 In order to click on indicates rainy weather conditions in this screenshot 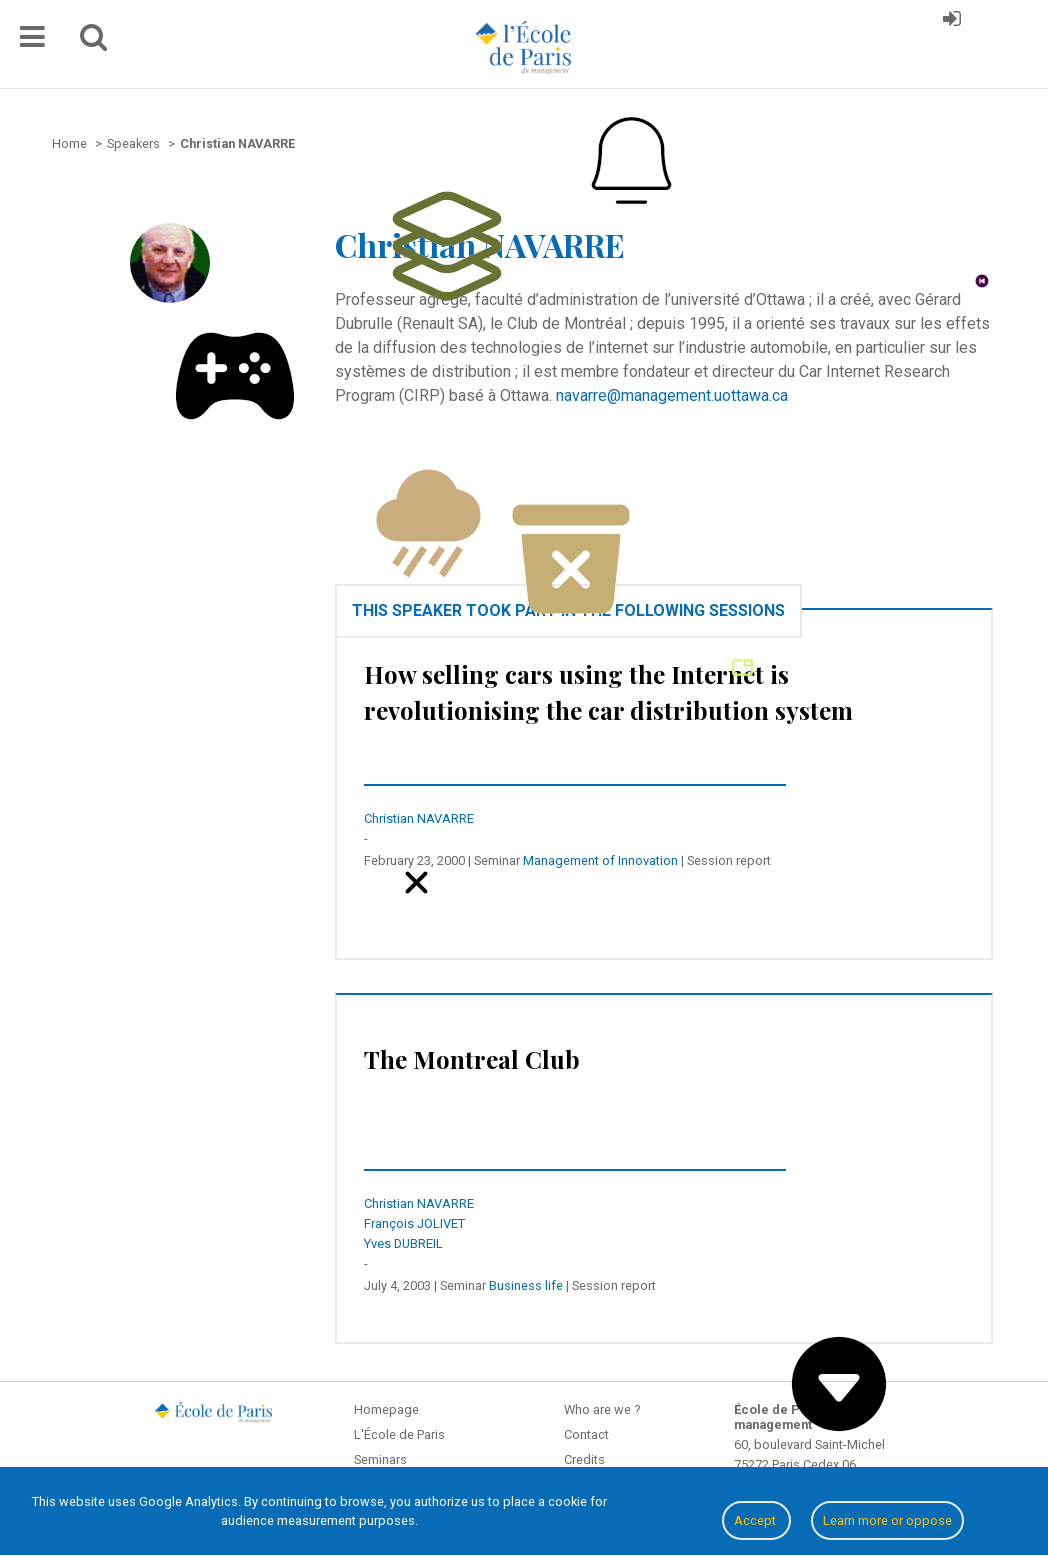, I will do `click(428, 523)`.